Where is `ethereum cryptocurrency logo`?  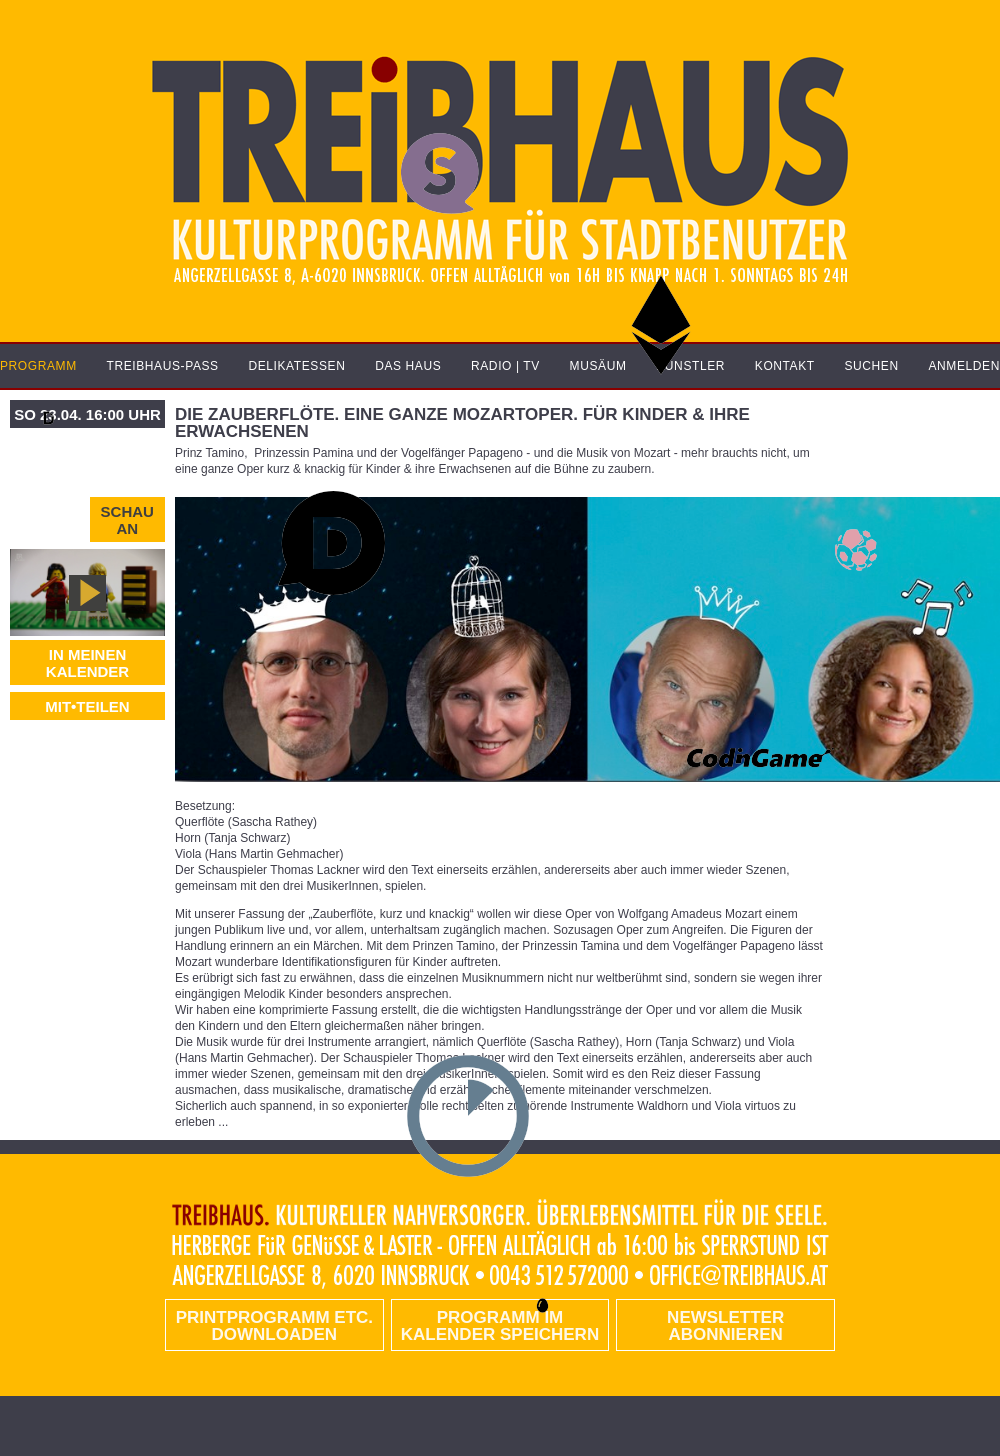 ethereum cryptocurrency logo is located at coordinates (661, 325).